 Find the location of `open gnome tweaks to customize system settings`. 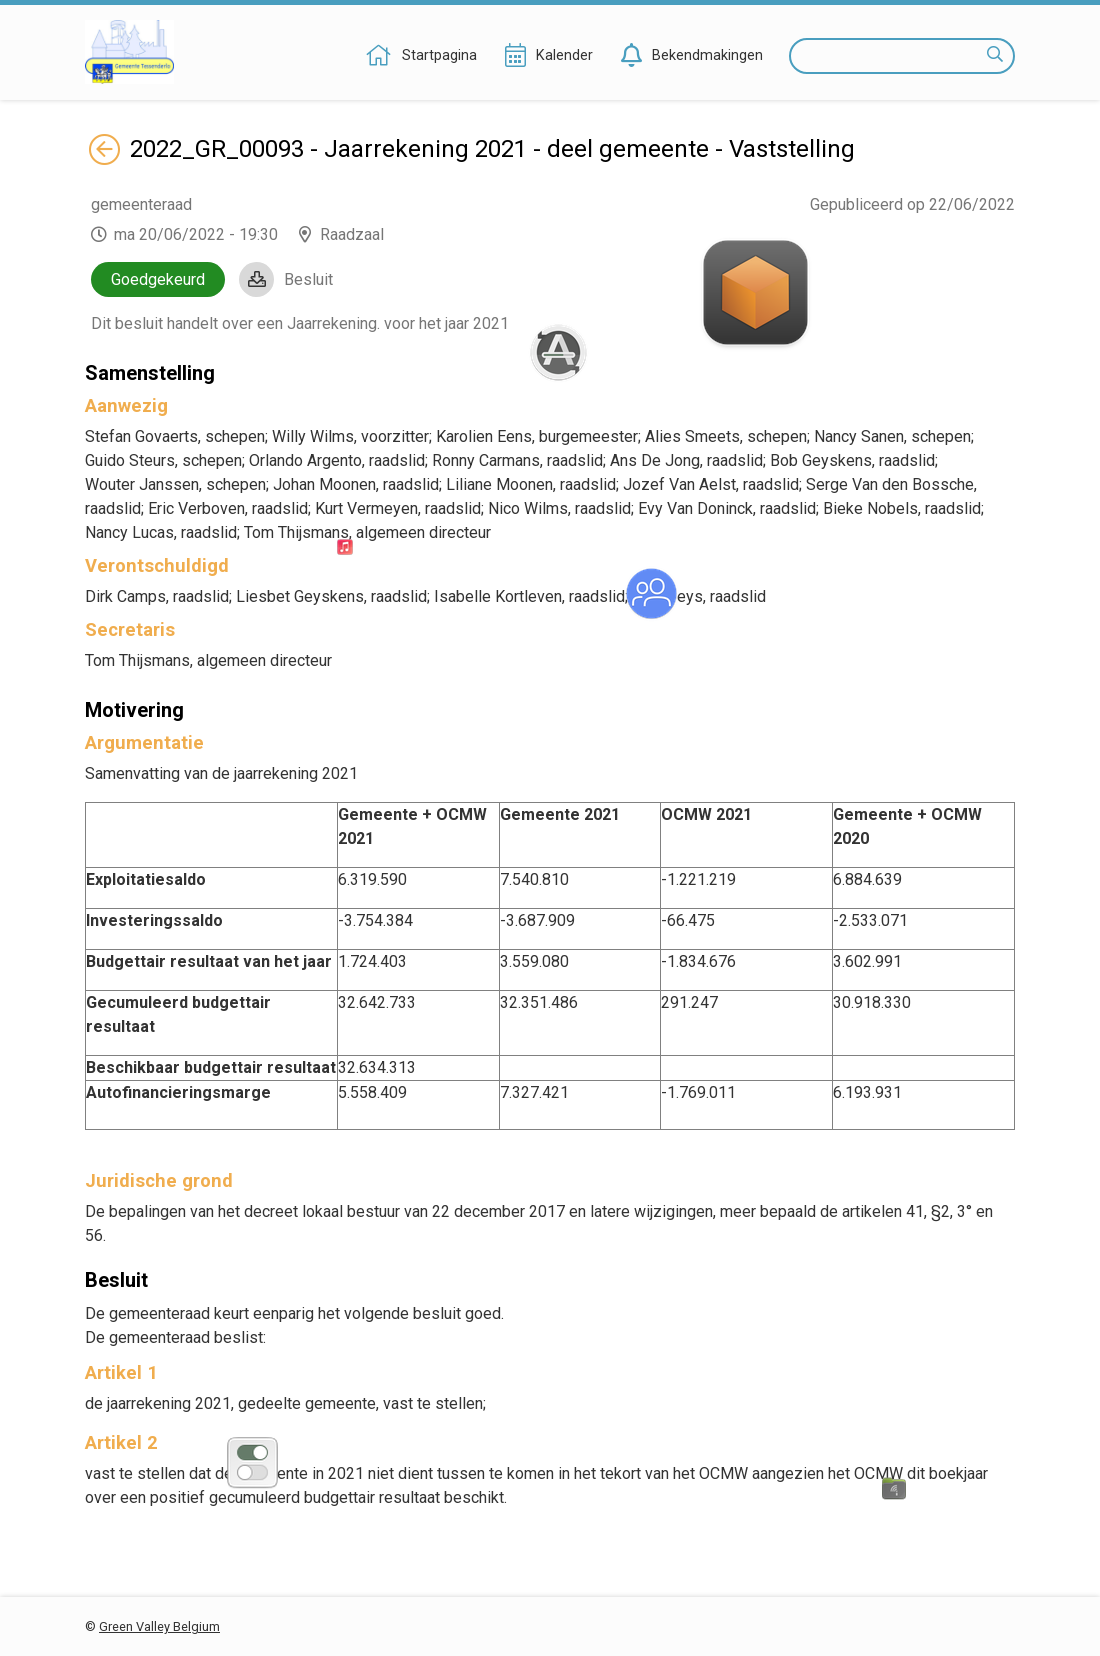

open gnome tweaks to customize system settings is located at coordinates (252, 1462).